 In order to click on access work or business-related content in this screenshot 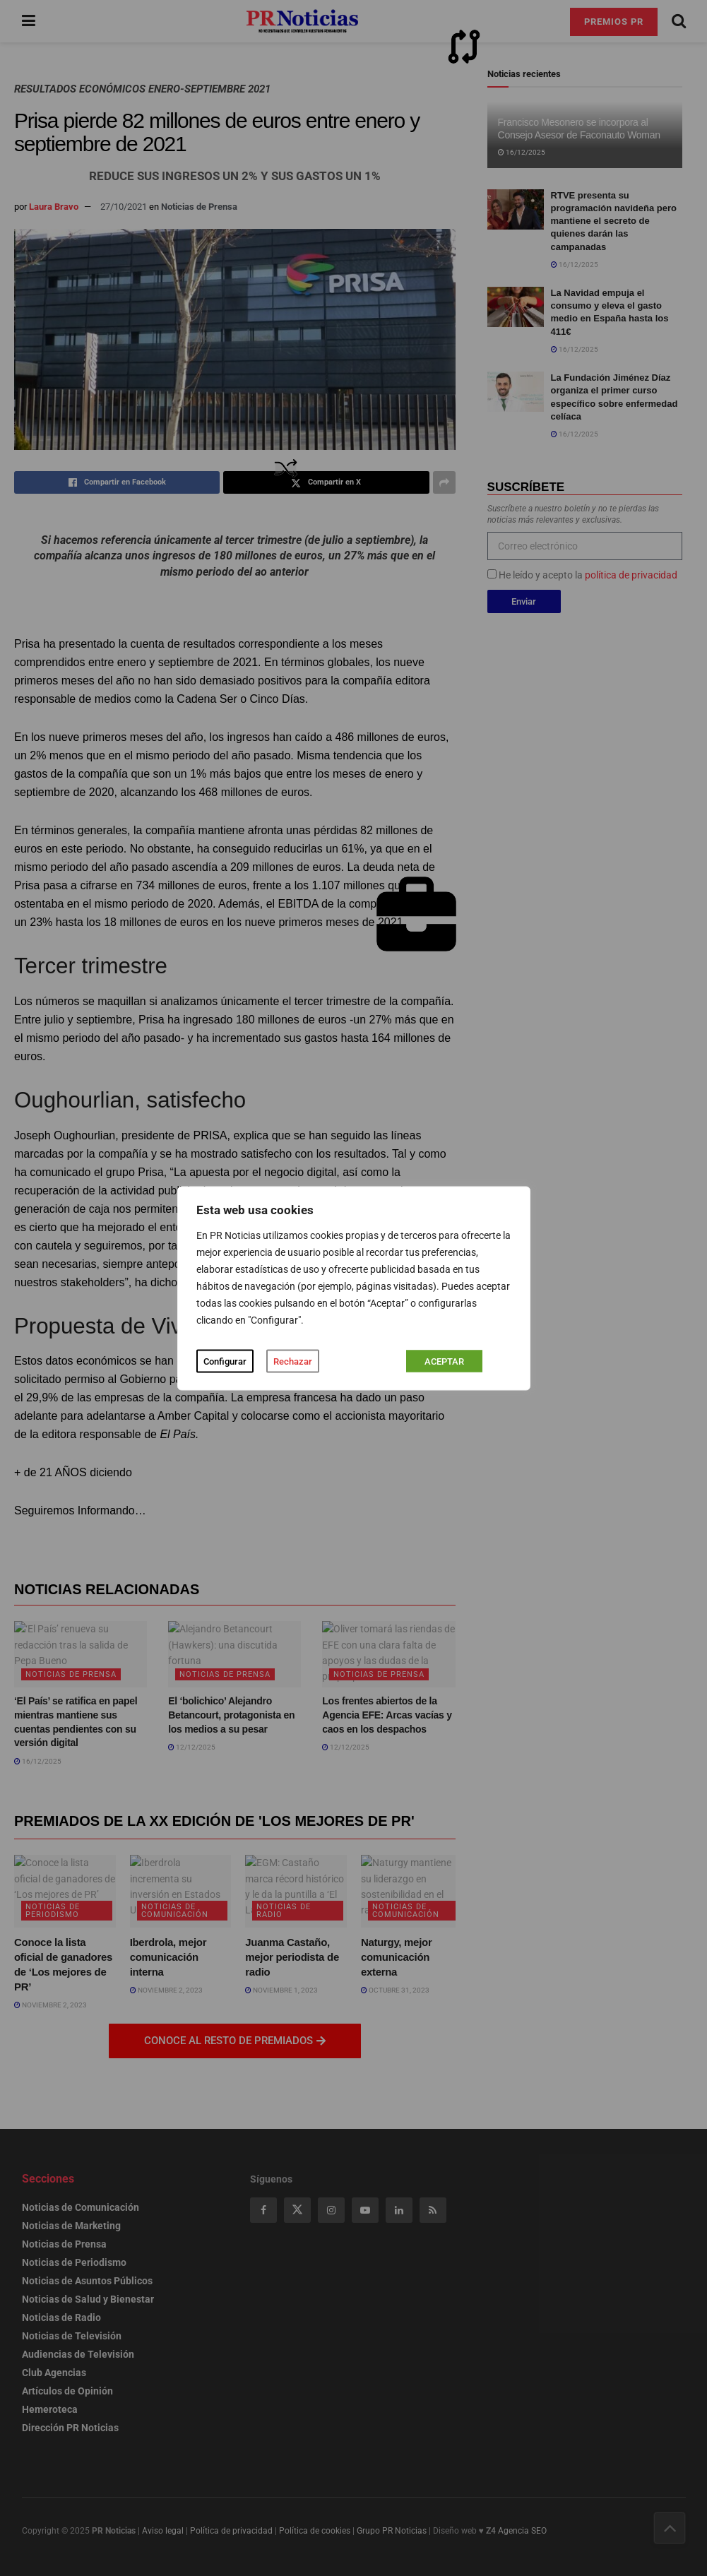, I will do `click(416, 916)`.